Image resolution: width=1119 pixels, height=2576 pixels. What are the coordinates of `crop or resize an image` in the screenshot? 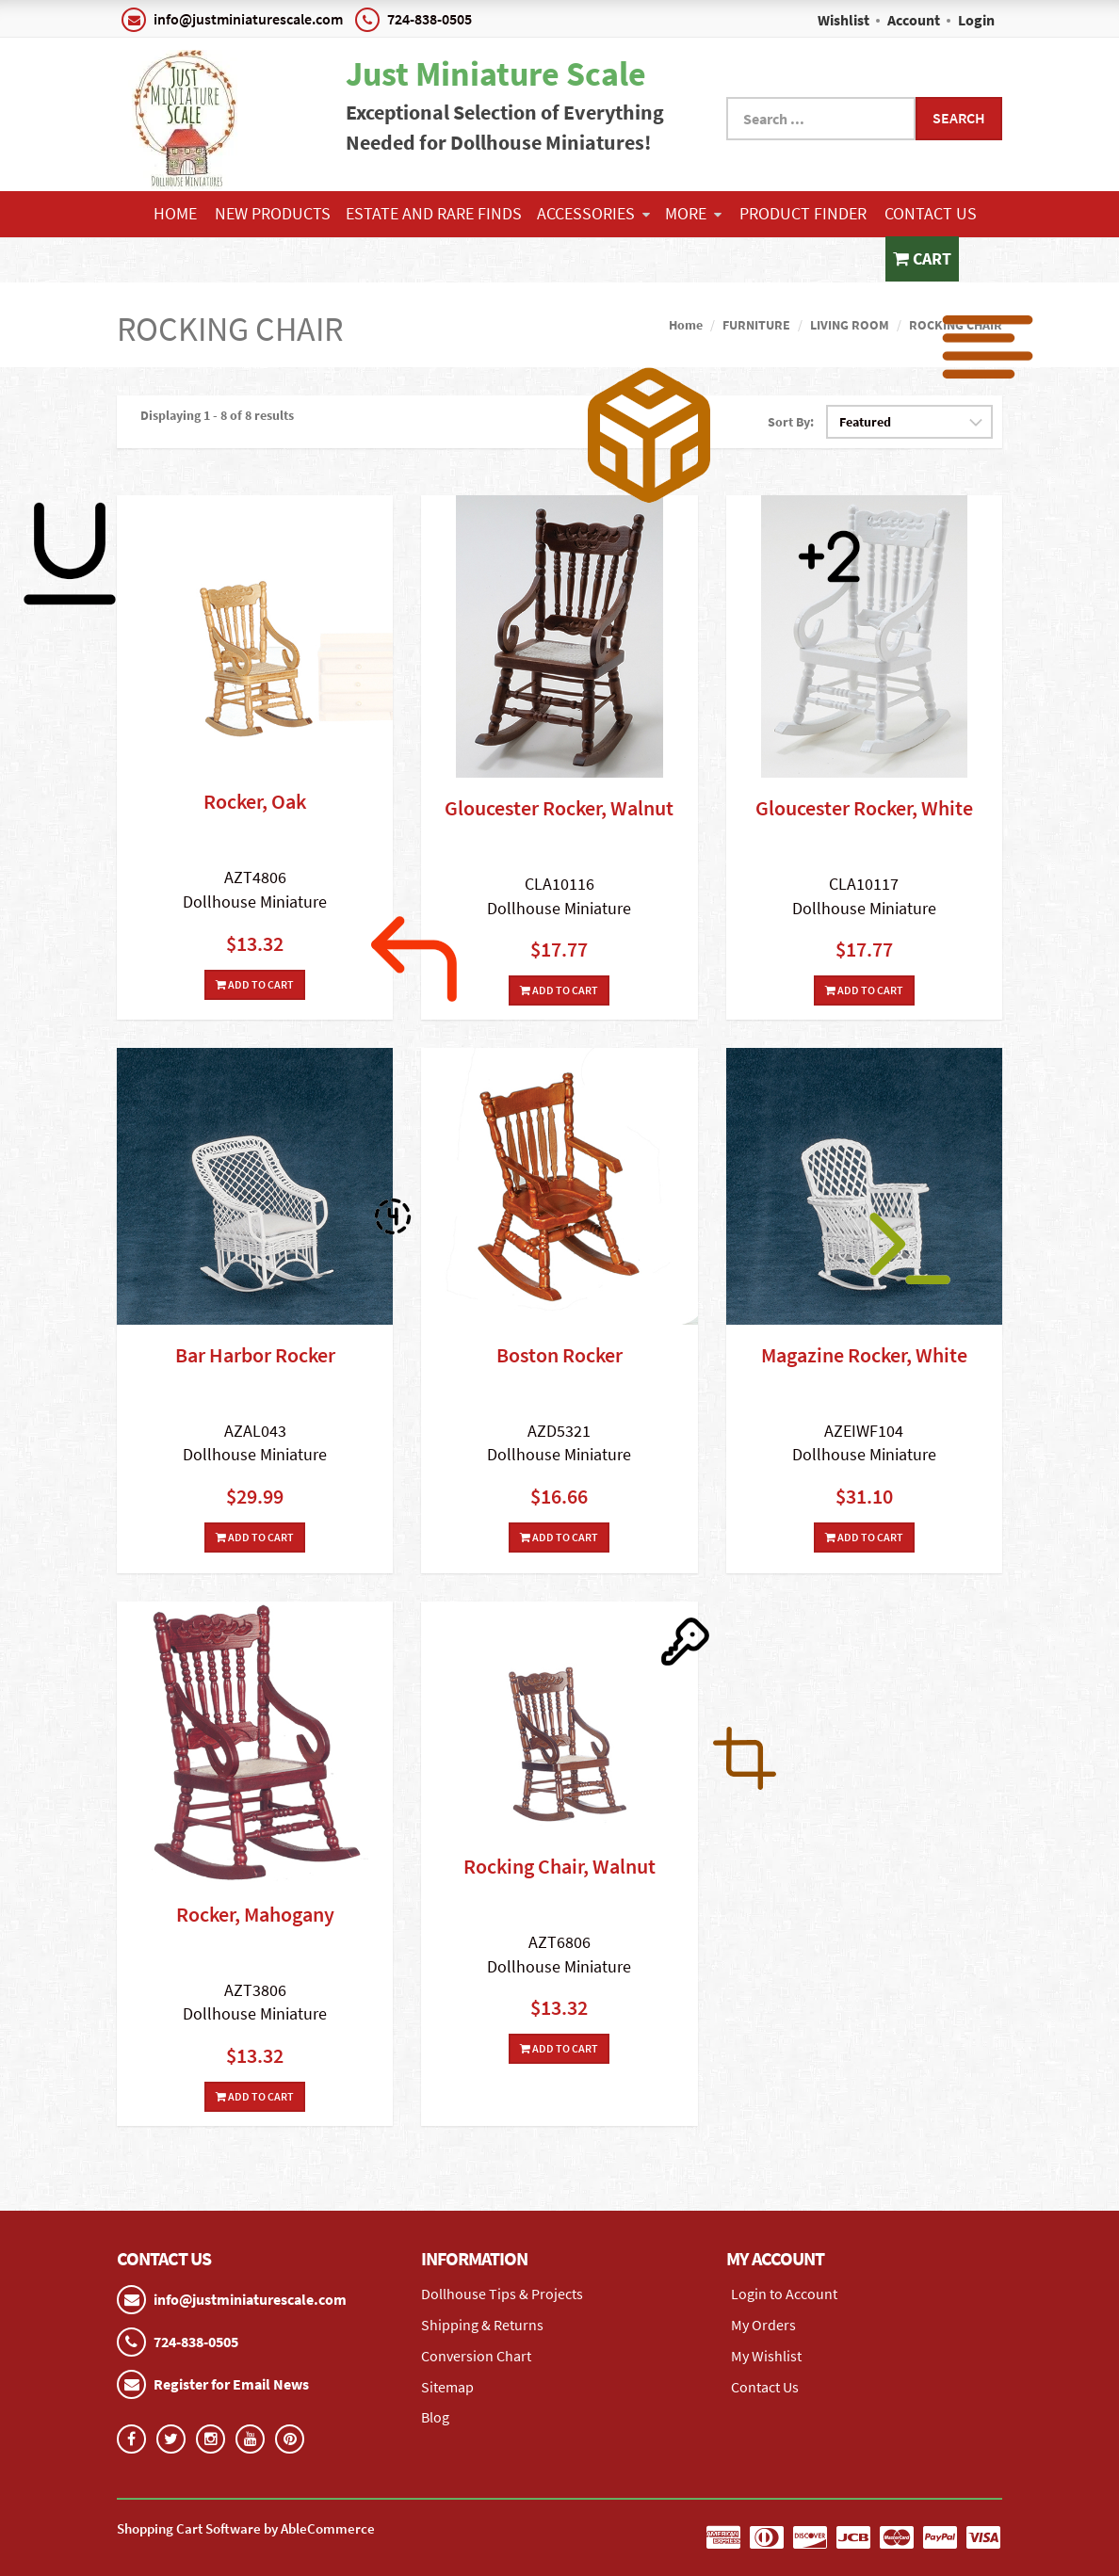 It's located at (744, 1758).